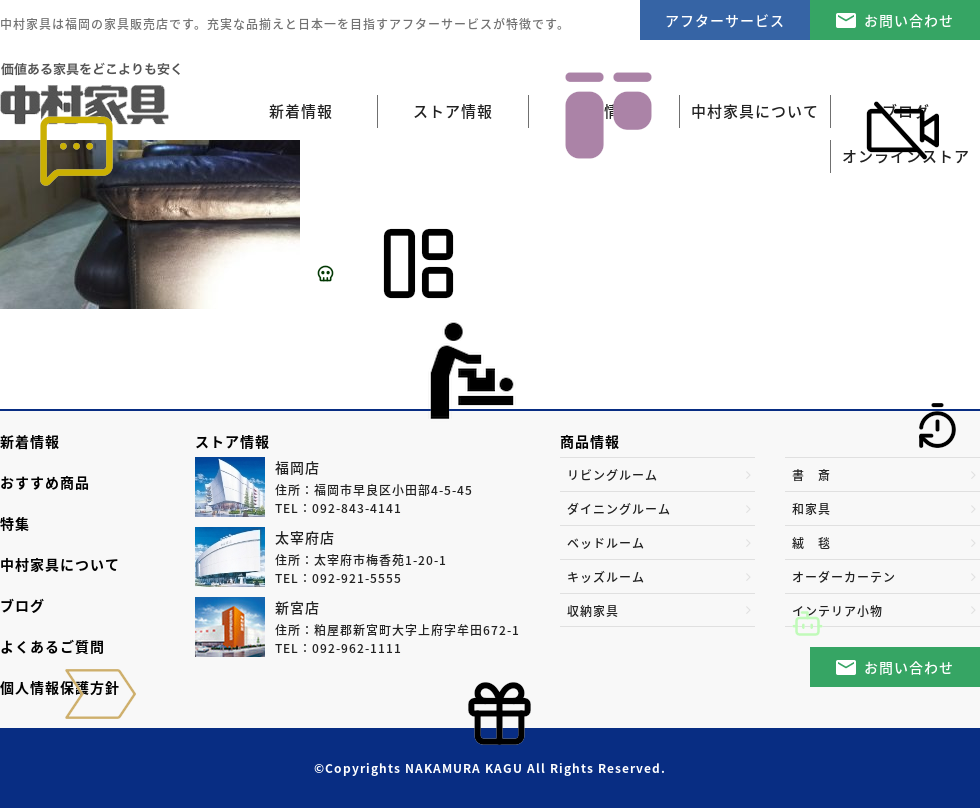 The image size is (980, 808). I want to click on toggle left sidebar panel, so click(418, 263).